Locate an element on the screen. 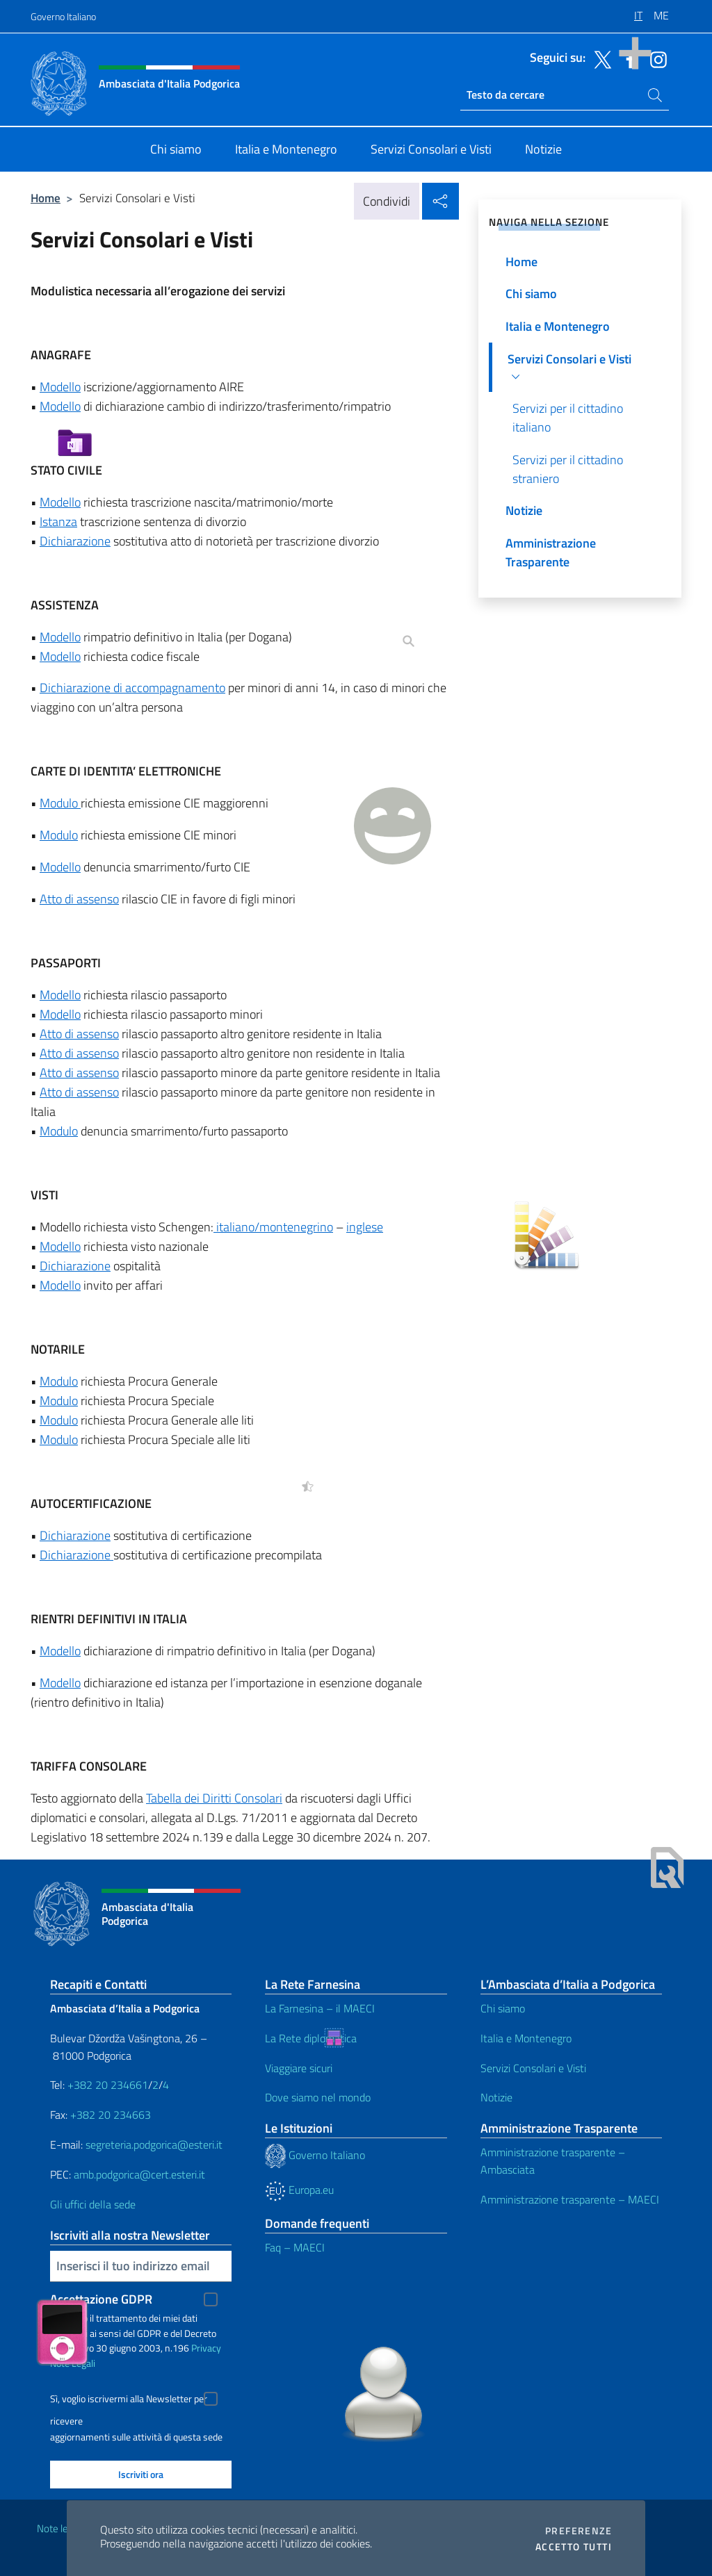 This screenshot has height=2576, width=712. indicates a partial or half rating is located at coordinates (307, 1486).